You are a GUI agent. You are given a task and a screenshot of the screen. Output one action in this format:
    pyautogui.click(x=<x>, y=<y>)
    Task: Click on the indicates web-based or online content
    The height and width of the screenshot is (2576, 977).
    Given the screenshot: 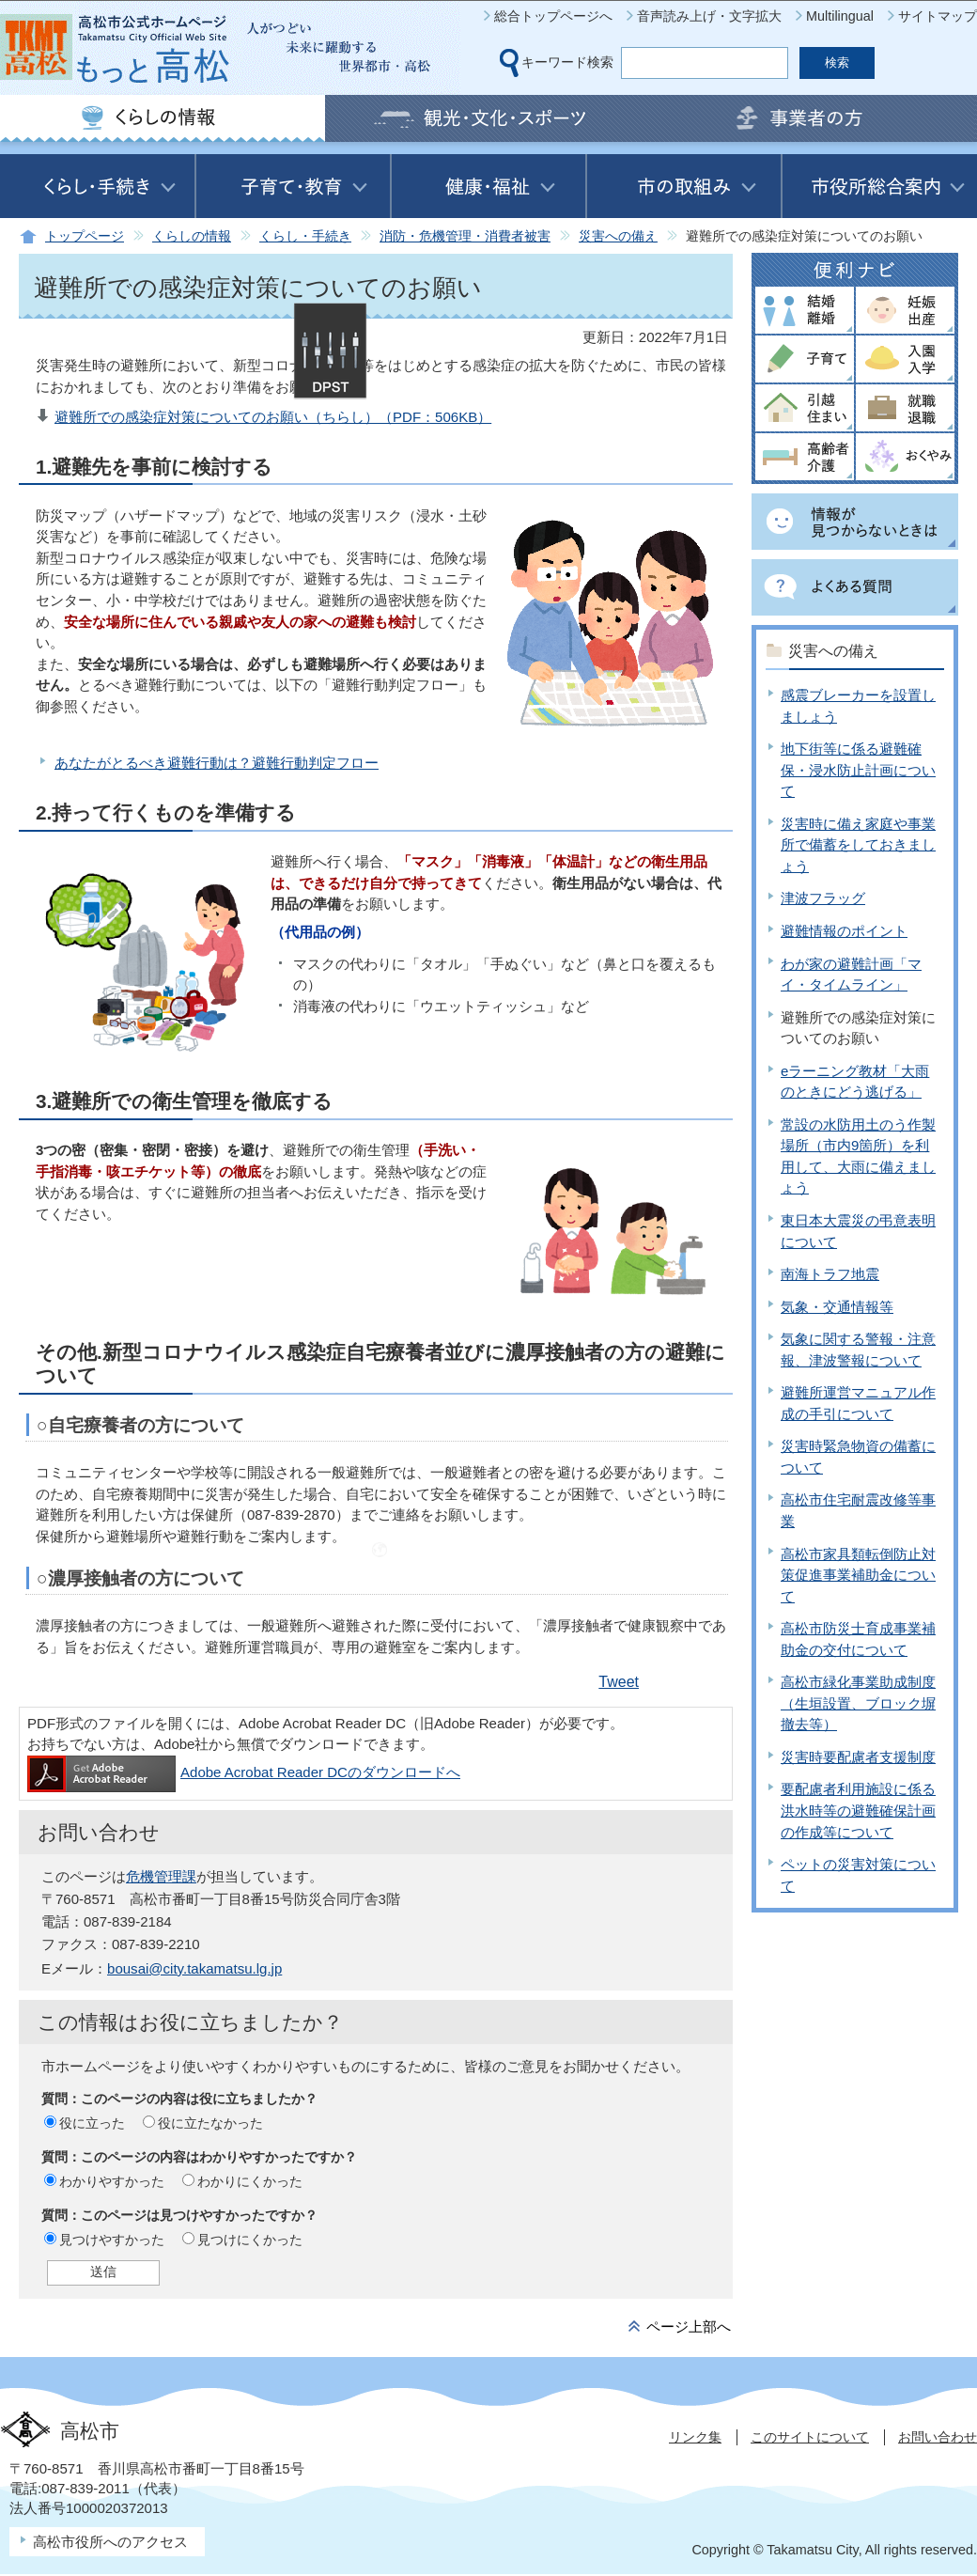 What is the action you would take?
    pyautogui.click(x=380, y=1550)
    